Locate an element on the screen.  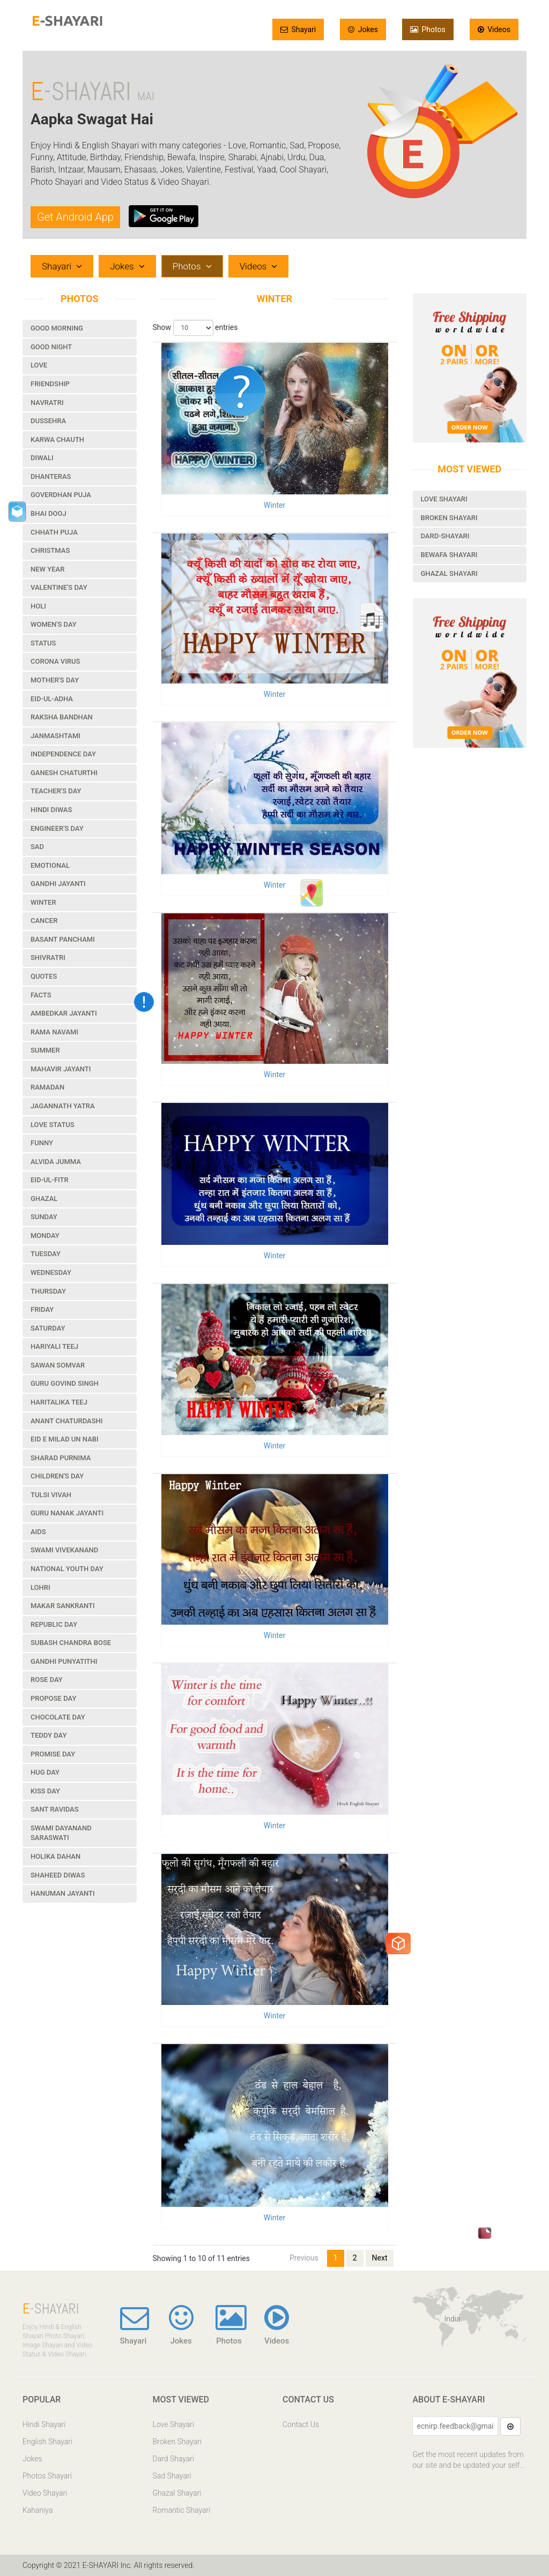
flatpak application package file is located at coordinates (17, 512).